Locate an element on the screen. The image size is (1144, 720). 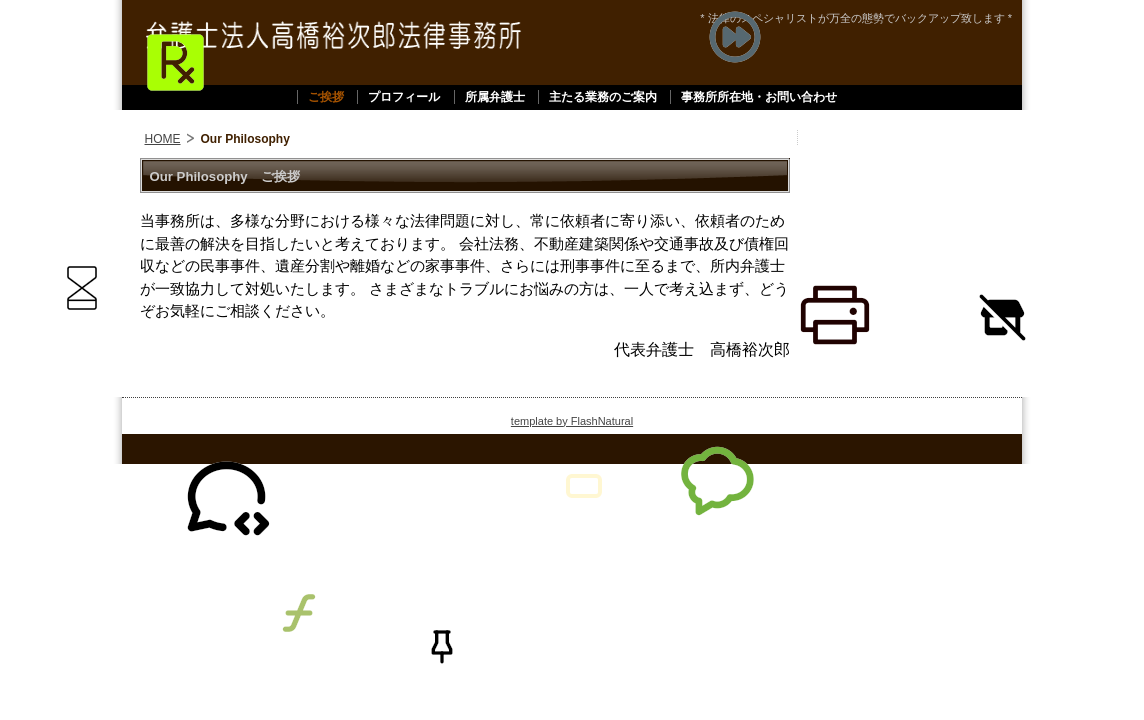
open chat or messaging is located at coordinates (716, 481).